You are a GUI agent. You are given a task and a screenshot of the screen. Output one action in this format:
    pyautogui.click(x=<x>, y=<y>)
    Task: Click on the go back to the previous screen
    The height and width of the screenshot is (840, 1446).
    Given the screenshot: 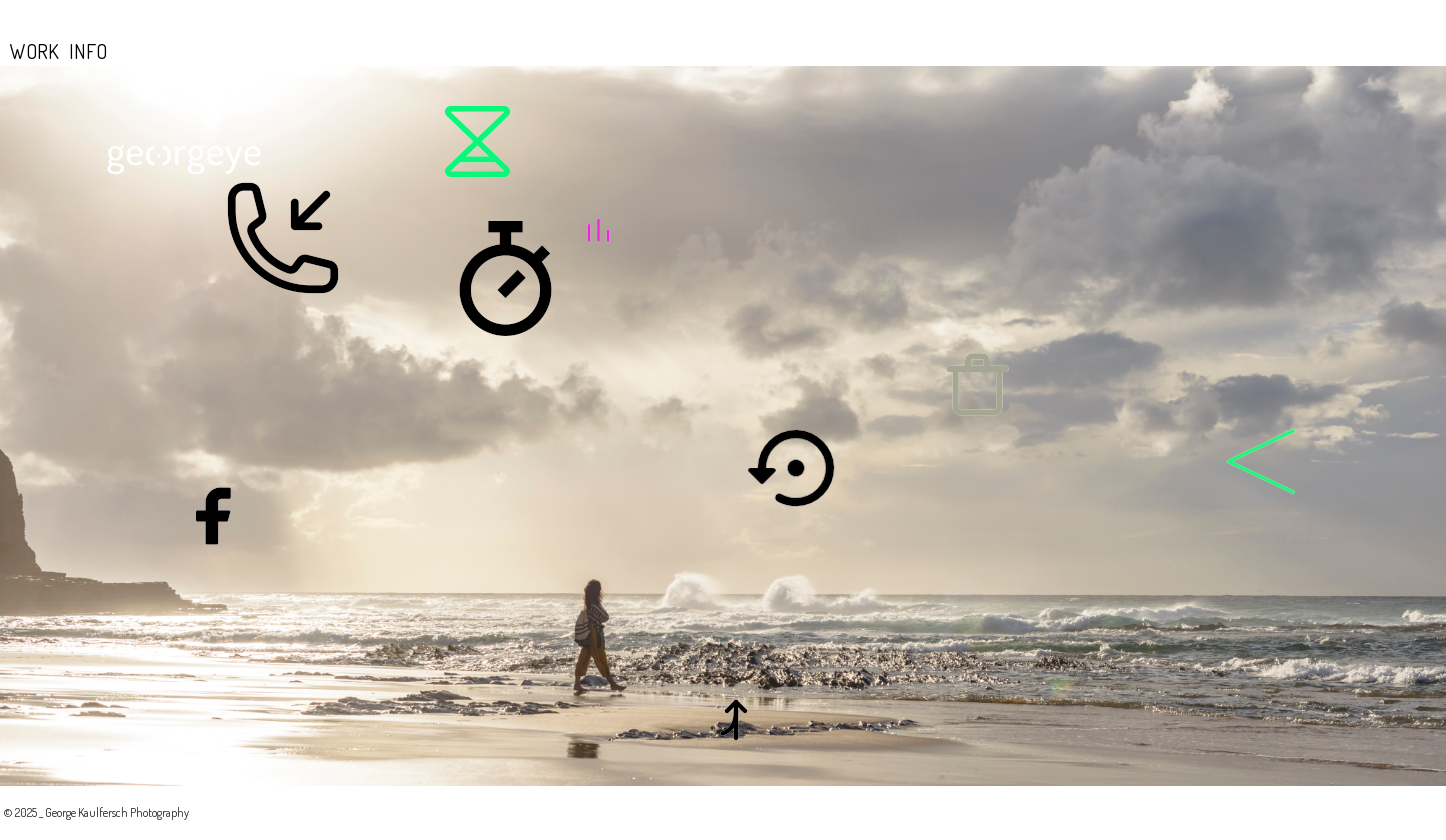 What is the action you would take?
    pyautogui.click(x=1262, y=461)
    